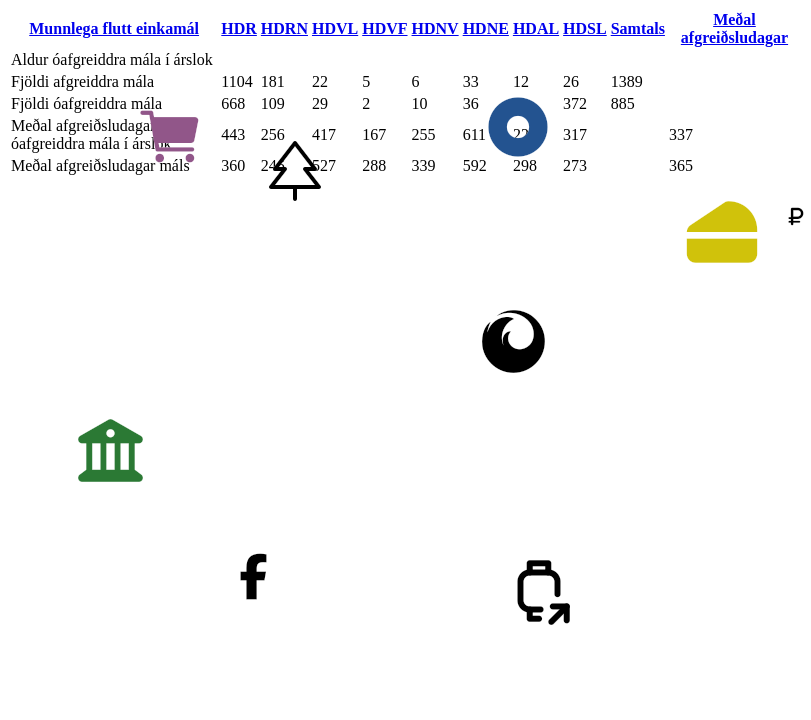 This screenshot has width=811, height=720. Describe the element at coordinates (539, 591) in the screenshot. I see `share content from your smartwatch` at that location.